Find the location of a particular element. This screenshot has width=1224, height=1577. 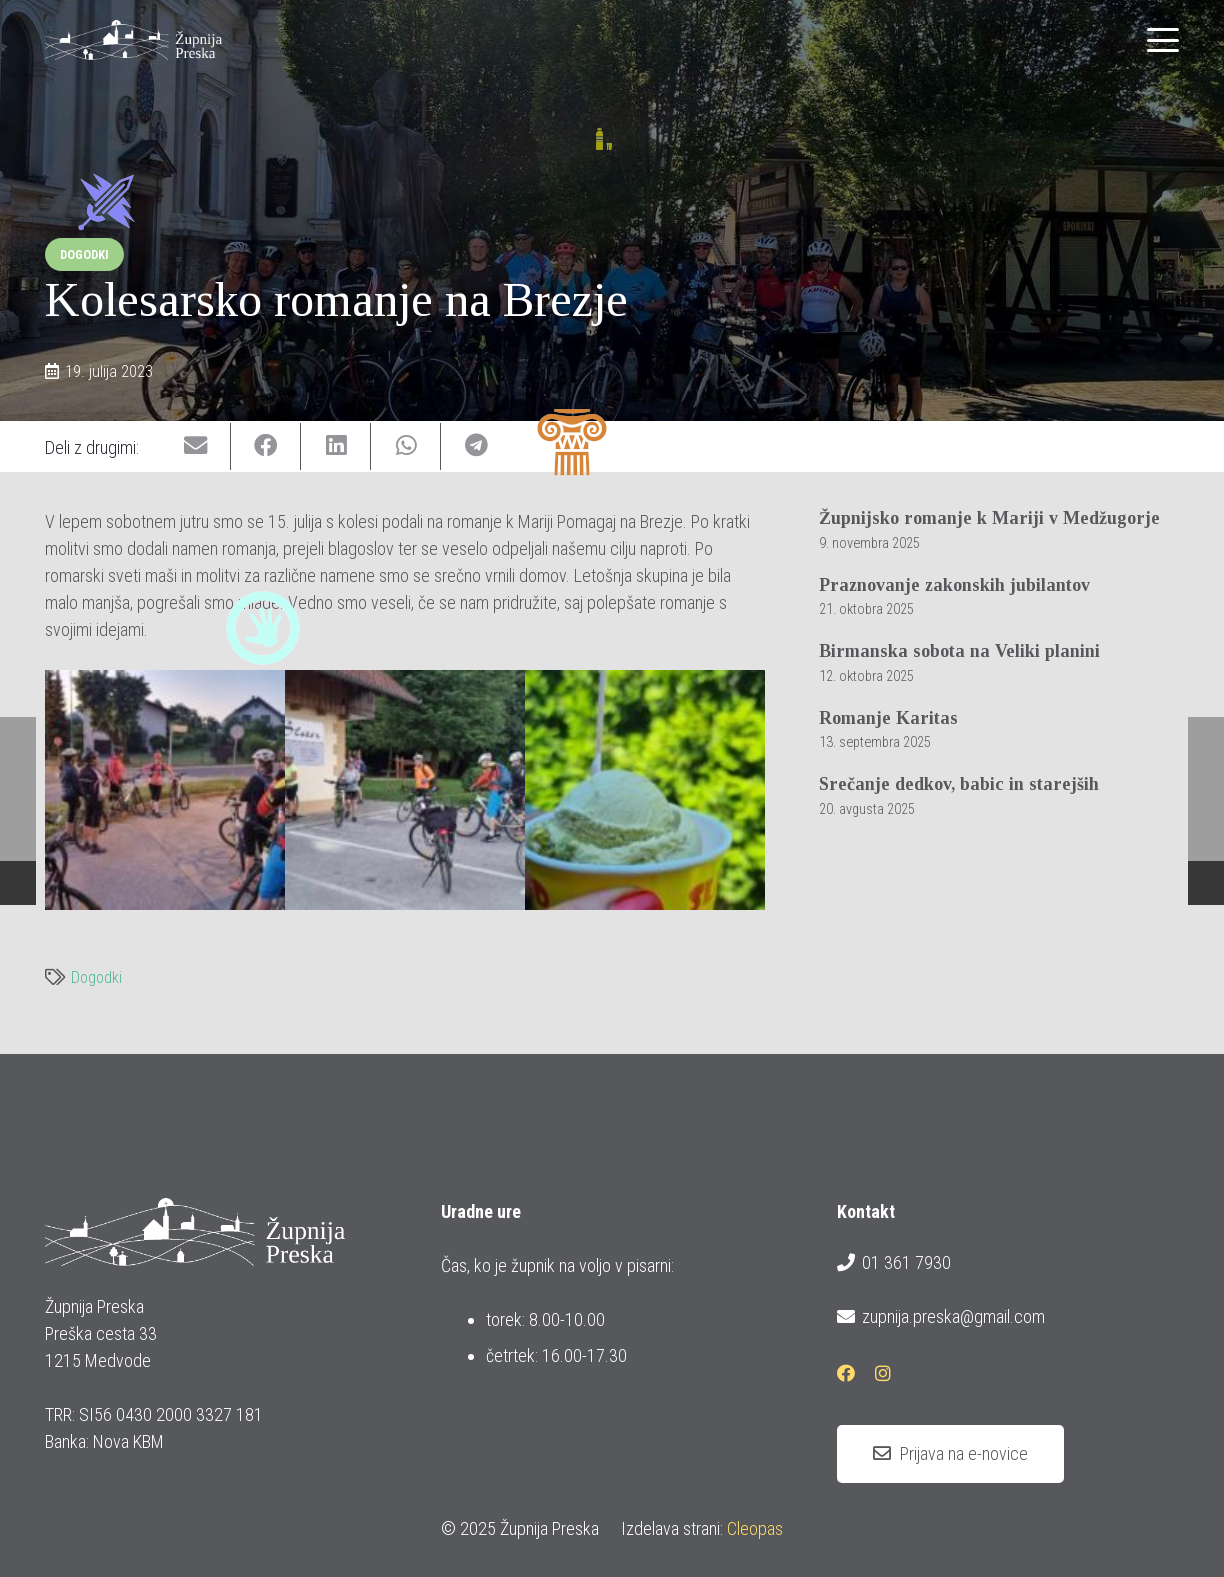

indicates an interactive or usable item is located at coordinates (263, 628).